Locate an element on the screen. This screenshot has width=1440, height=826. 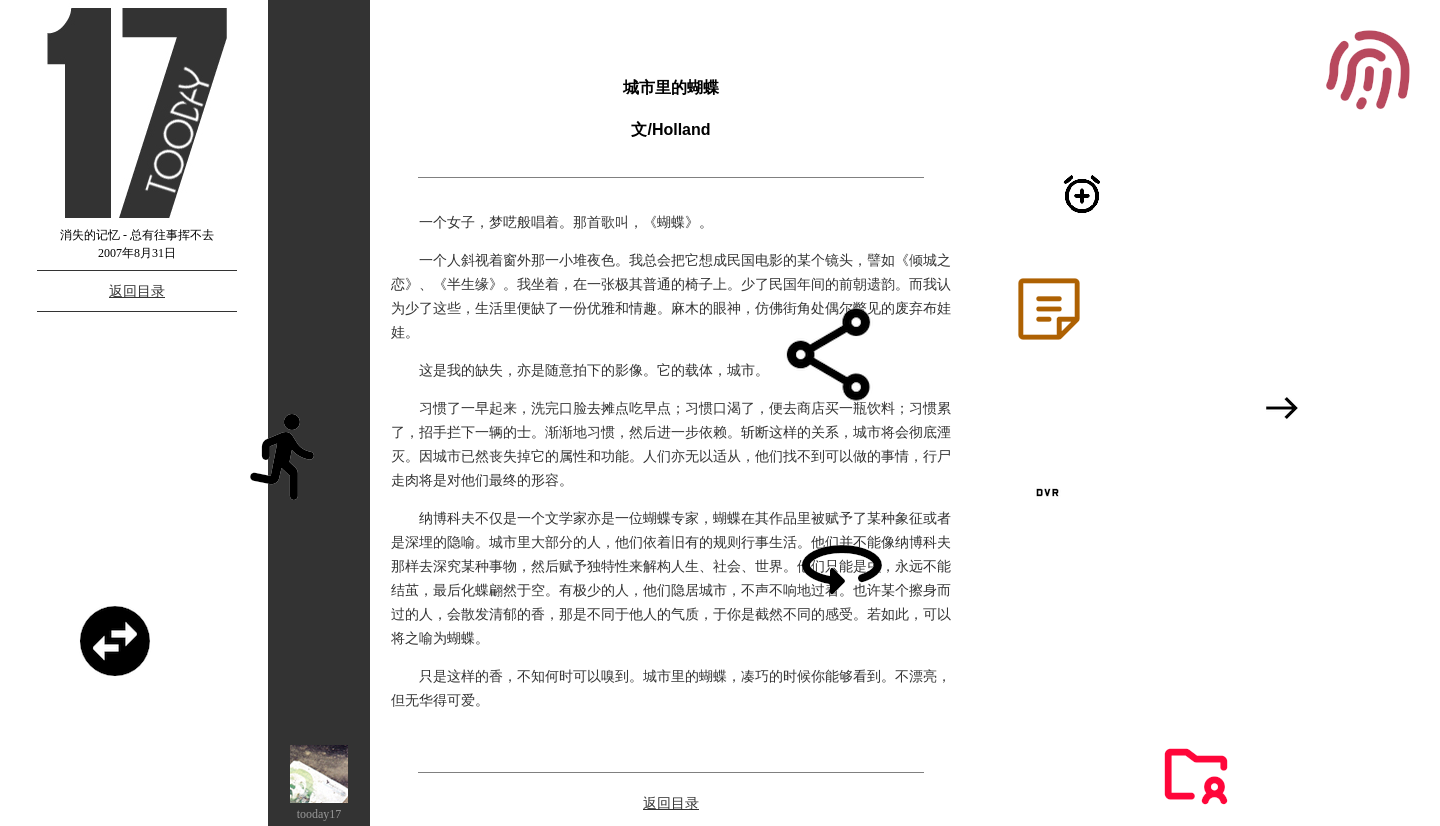
access DVR recordings is located at coordinates (1047, 492).